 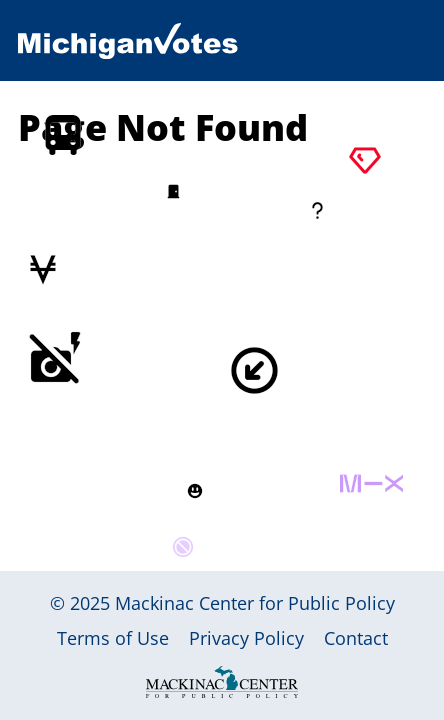 I want to click on viacoin cryptocurrency logo, so click(x=43, y=270).